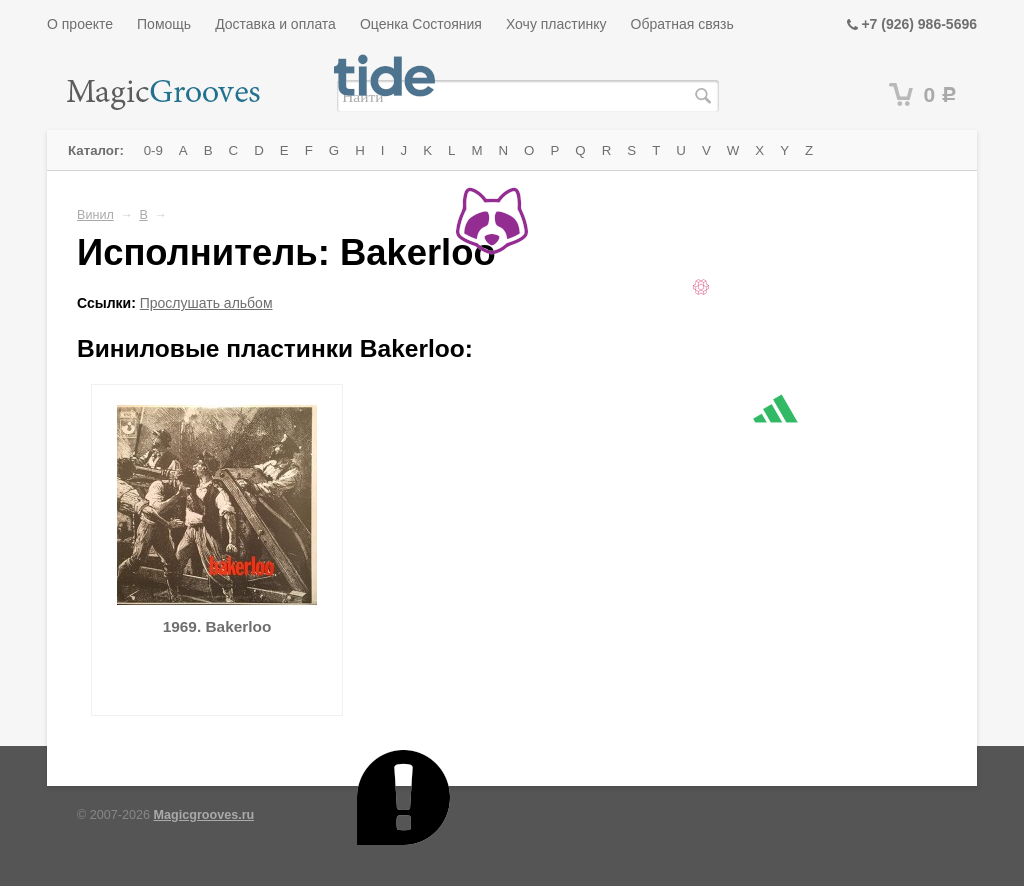 This screenshot has height=886, width=1024. I want to click on check service outage status on Downdetector, so click(403, 797).